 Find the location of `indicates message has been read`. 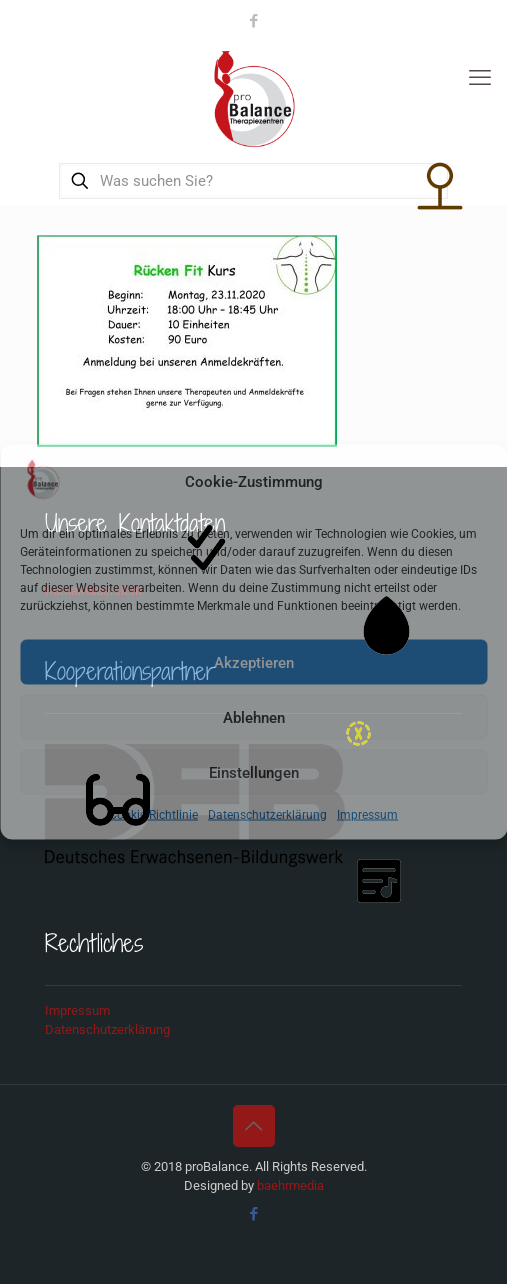

indicates message has been read is located at coordinates (206, 548).